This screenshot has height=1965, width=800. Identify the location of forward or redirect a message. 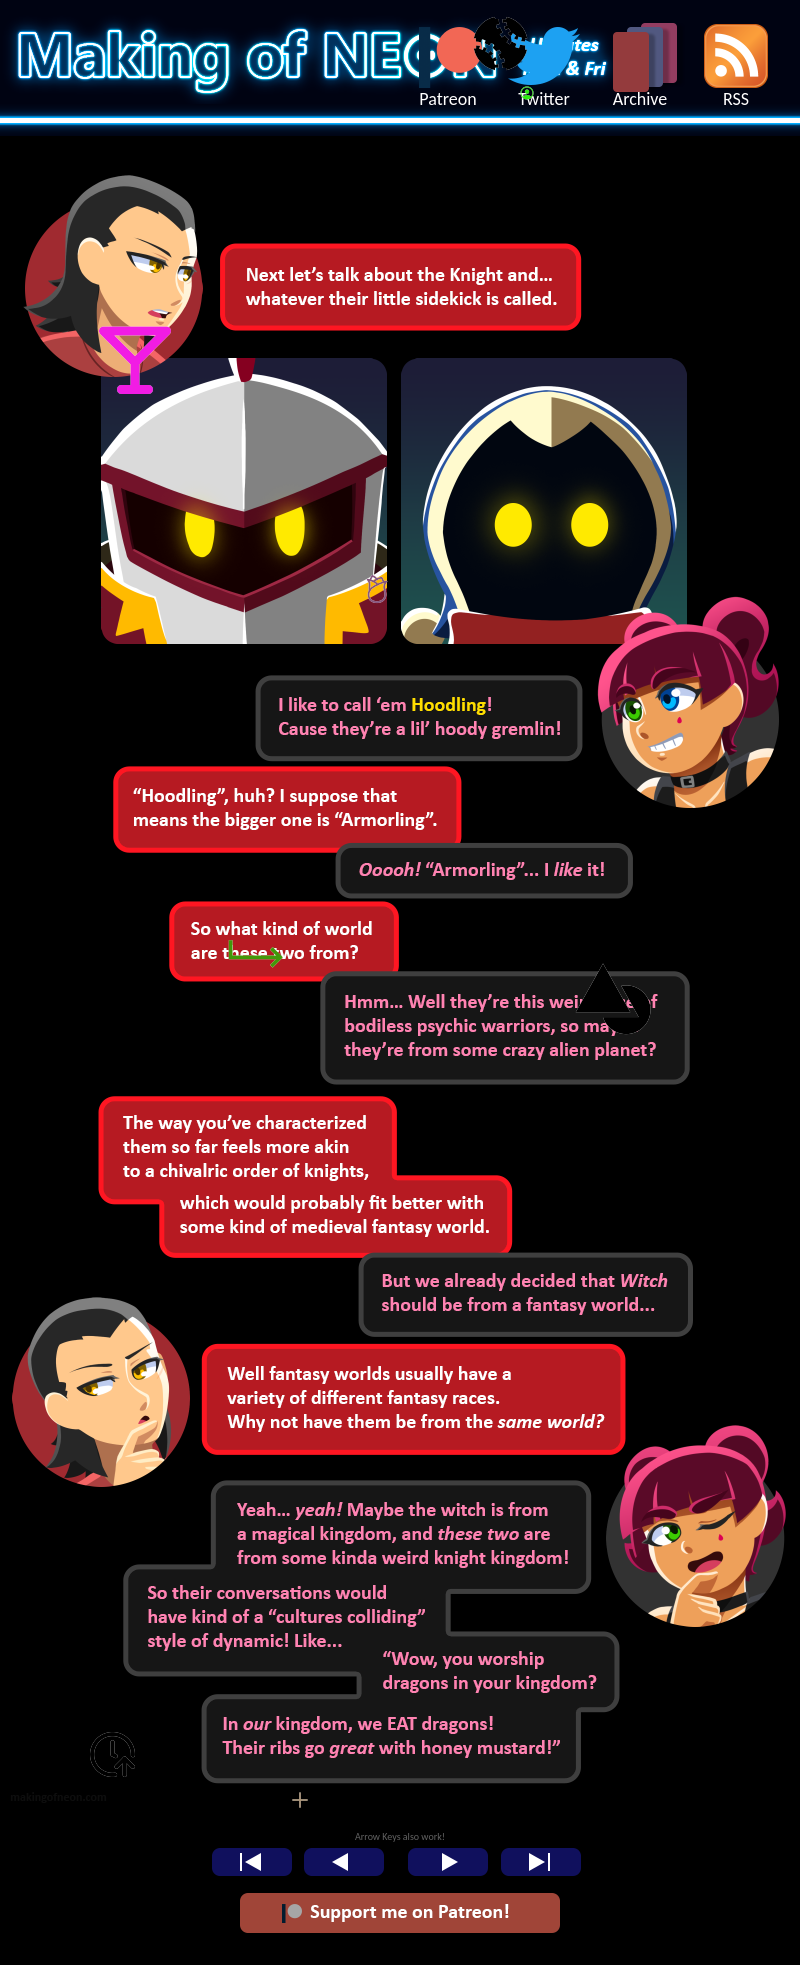
(255, 953).